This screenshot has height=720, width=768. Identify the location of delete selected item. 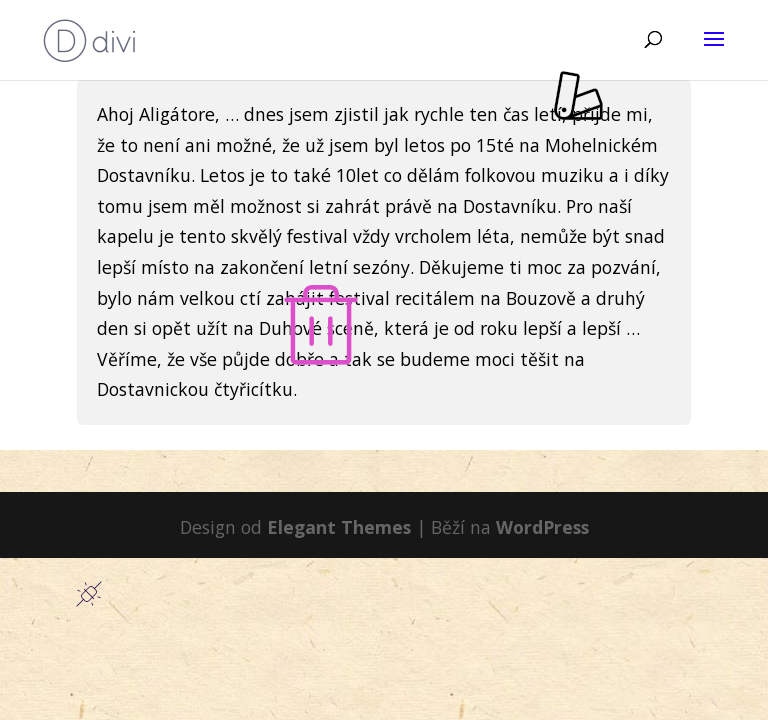
(321, 328).